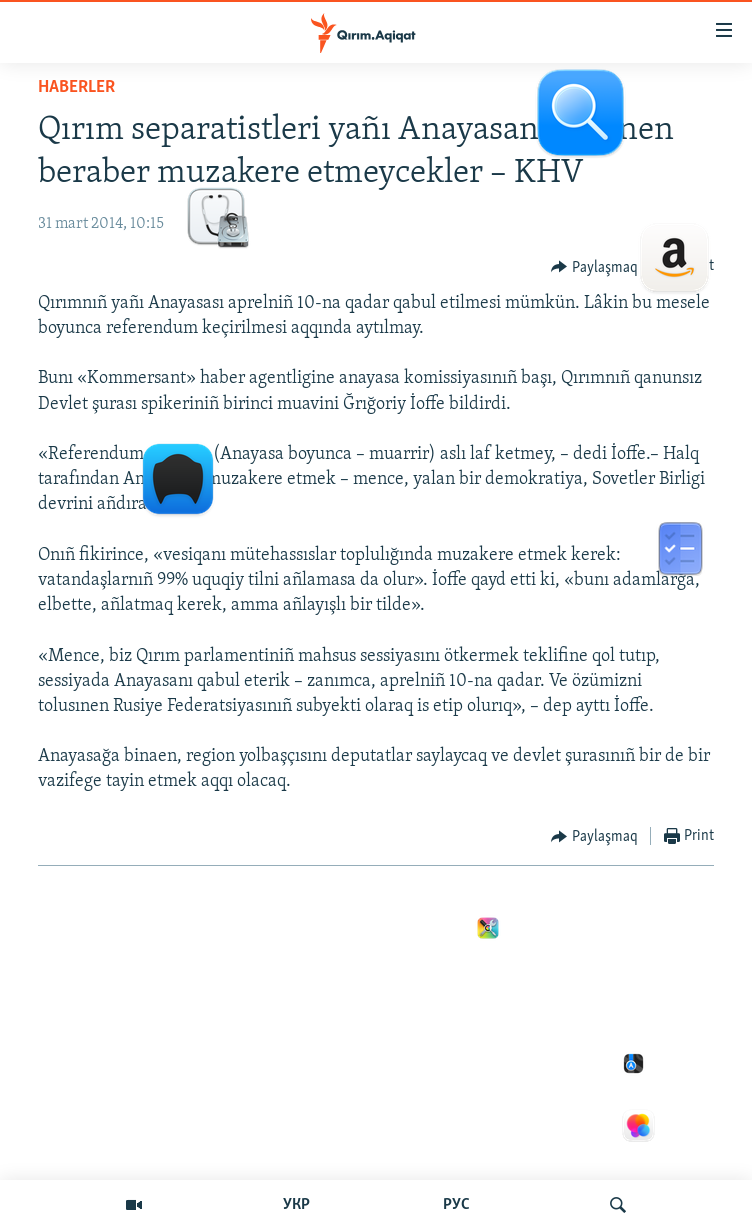 This screenshot has height=1230, width=752. I want to click on open Disk Utility to manage storage drives, so click(216, 216).